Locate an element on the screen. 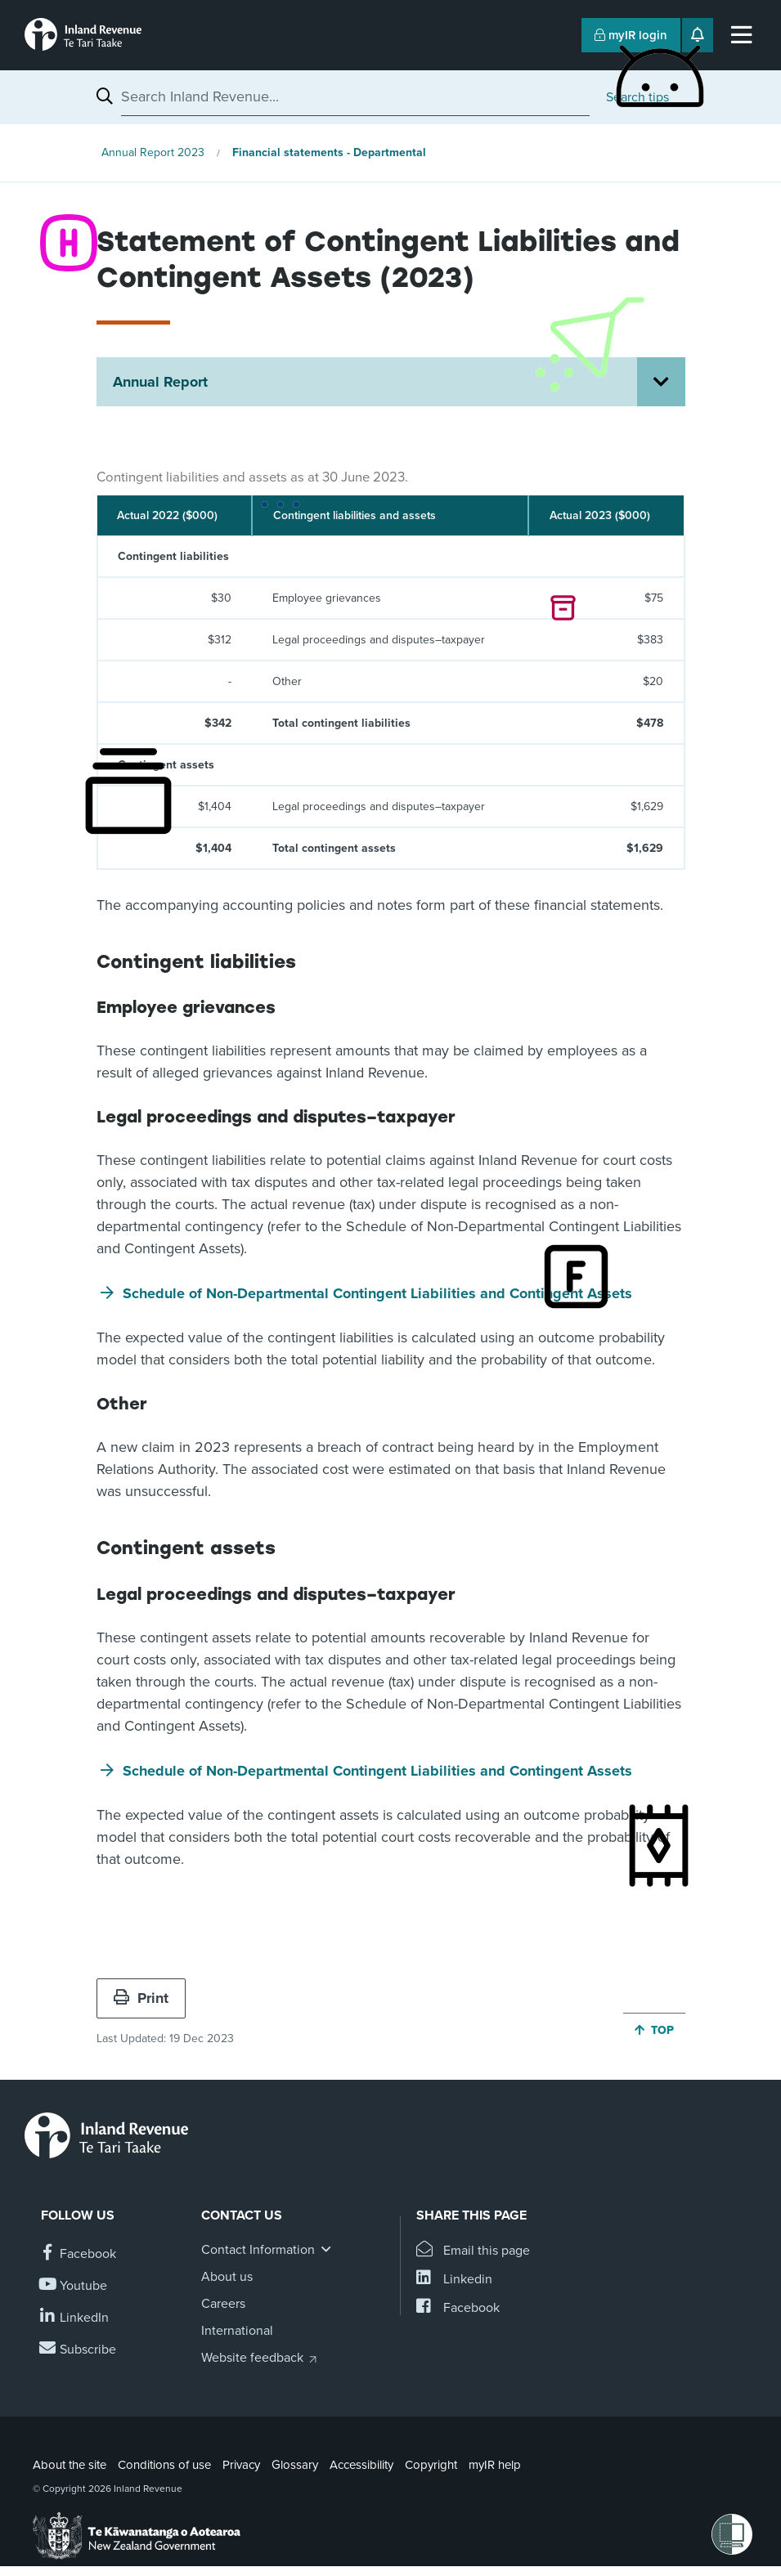 Image resolution: width=781 pixels, height=2576 pixels. android device or platform indicator is located at coordinates (660, 79).